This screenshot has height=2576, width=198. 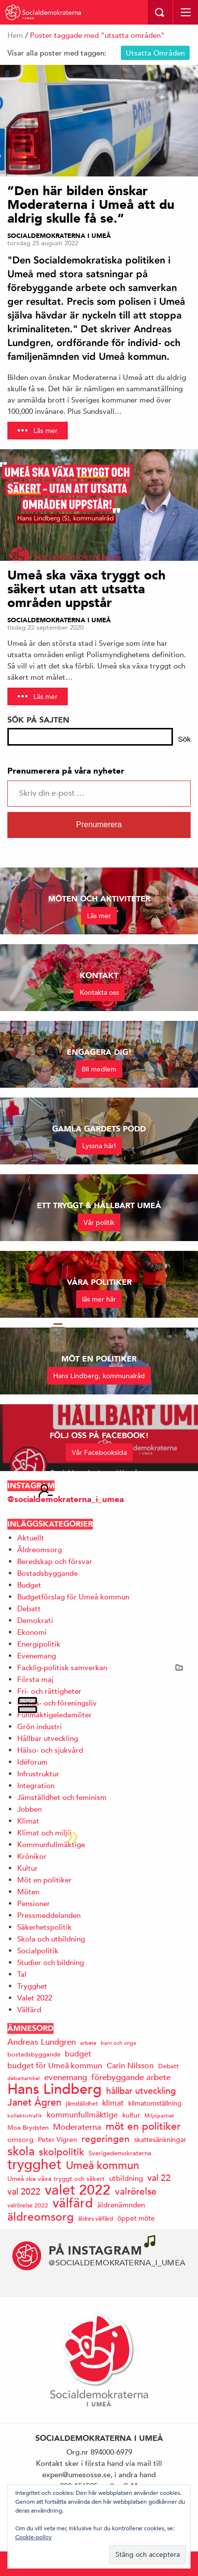 What do you see at coordinates (46, 1491) in the screenshot?
I see `remove a user or contact` at bounding box center [46, 1491].